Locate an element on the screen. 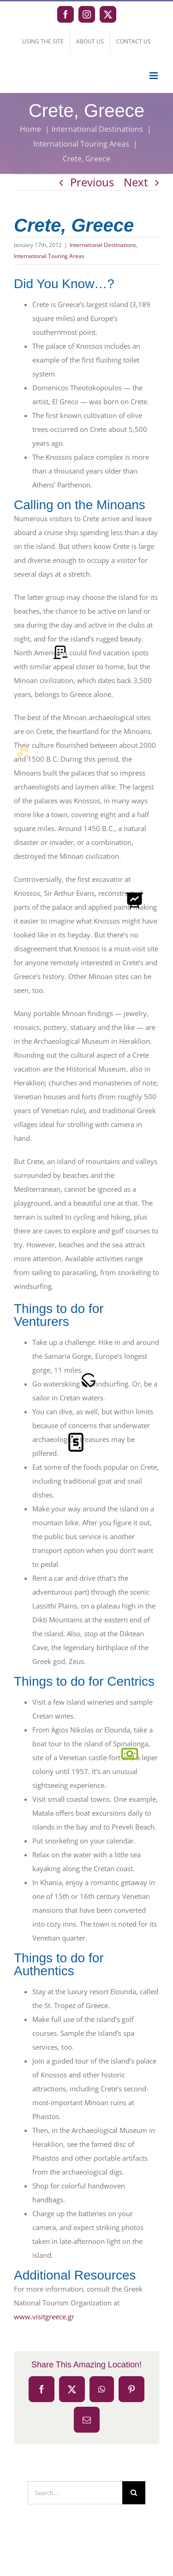 This screenshot has height=2576, width=173. represents a 5 of clubs playing card is located at coordinates (76, 1442).